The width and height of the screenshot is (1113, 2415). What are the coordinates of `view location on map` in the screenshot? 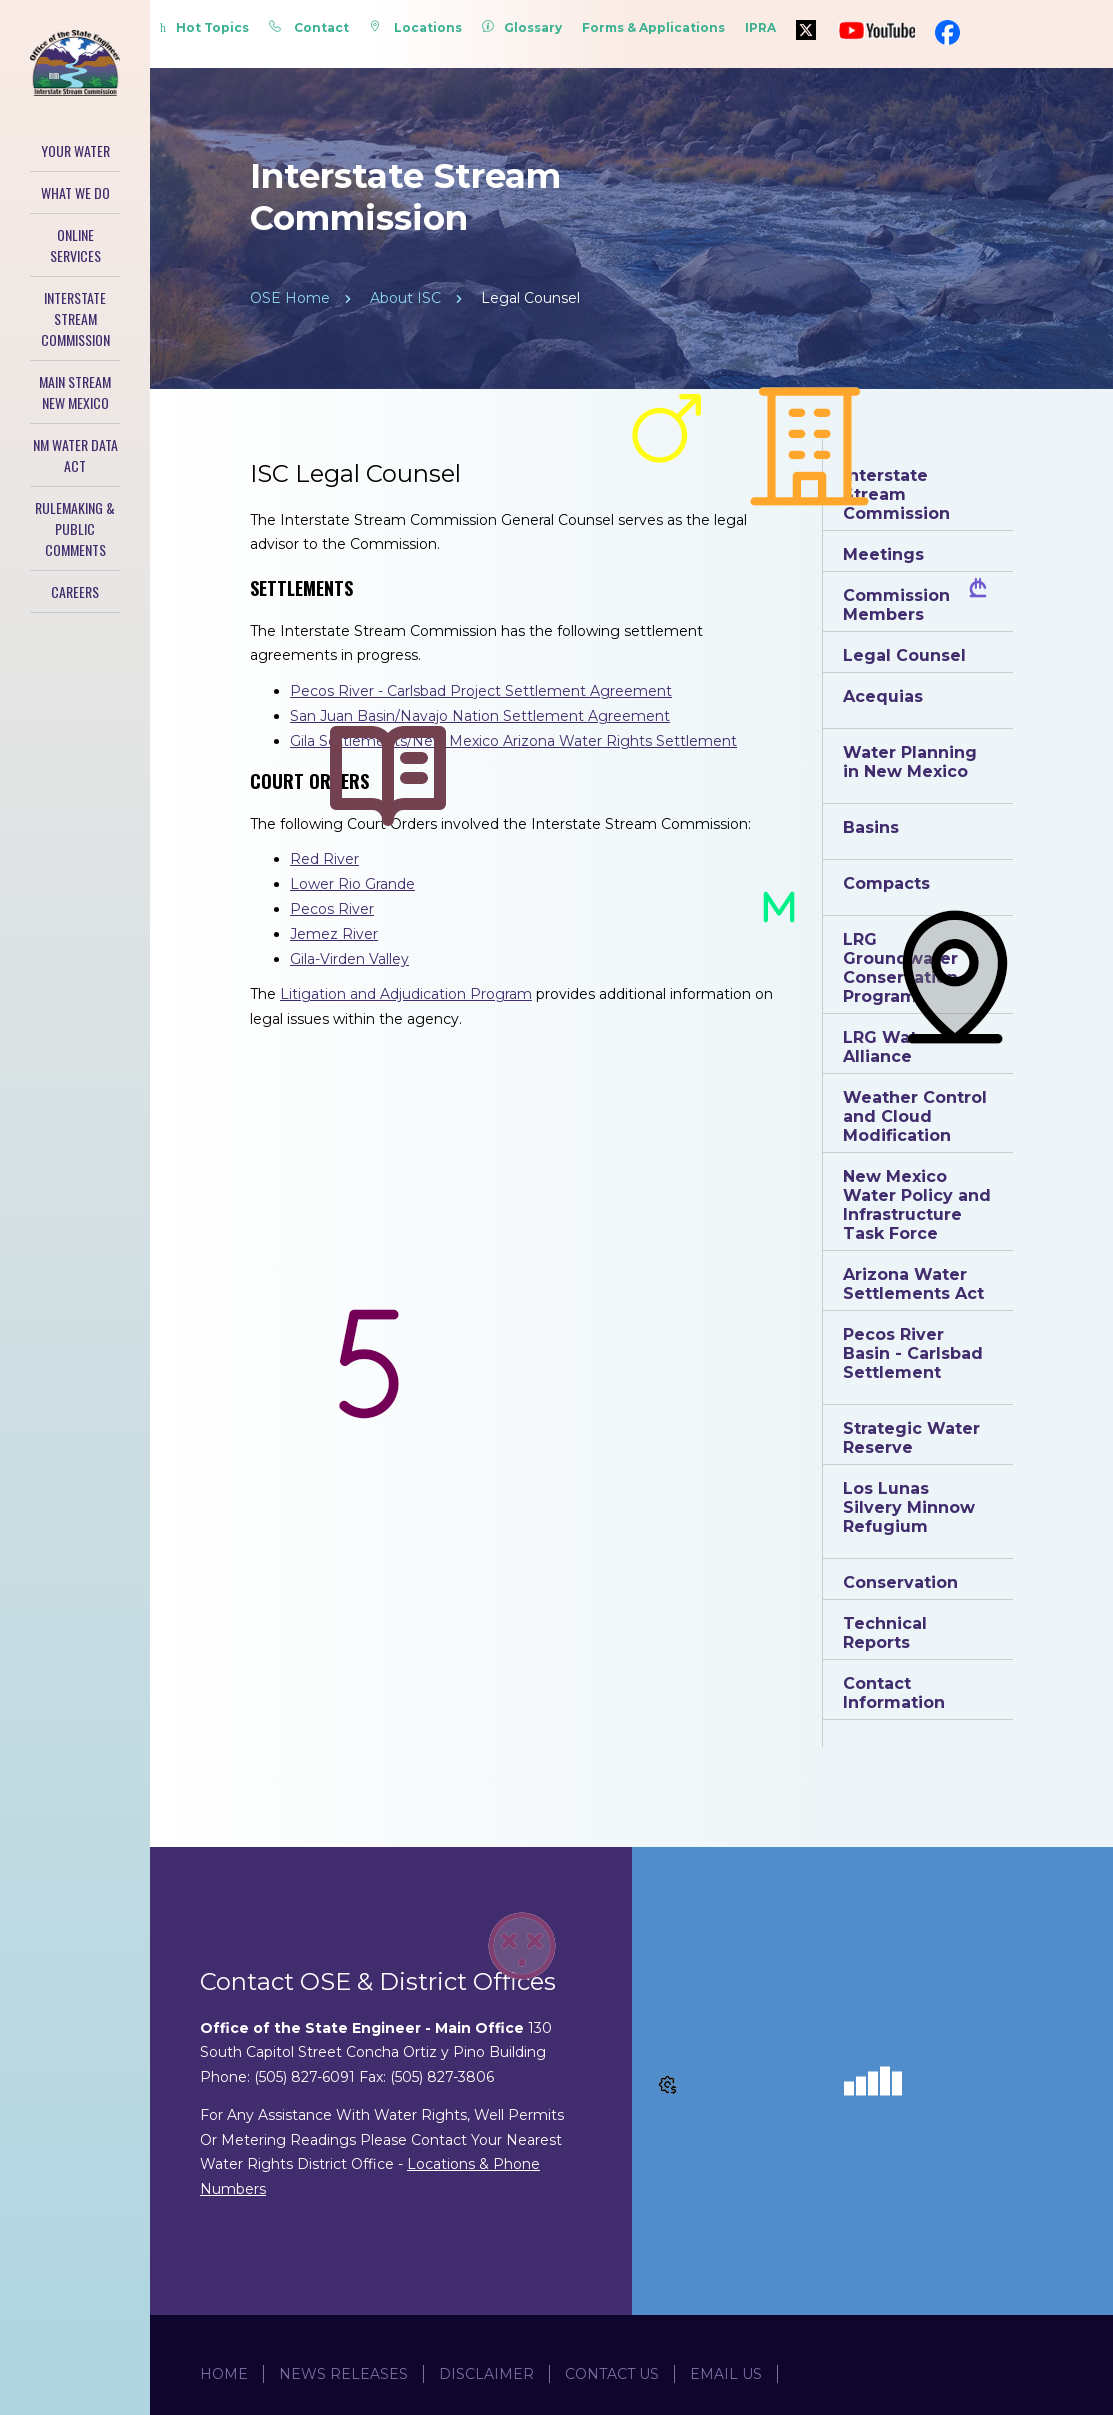 It's located at (955, 977).